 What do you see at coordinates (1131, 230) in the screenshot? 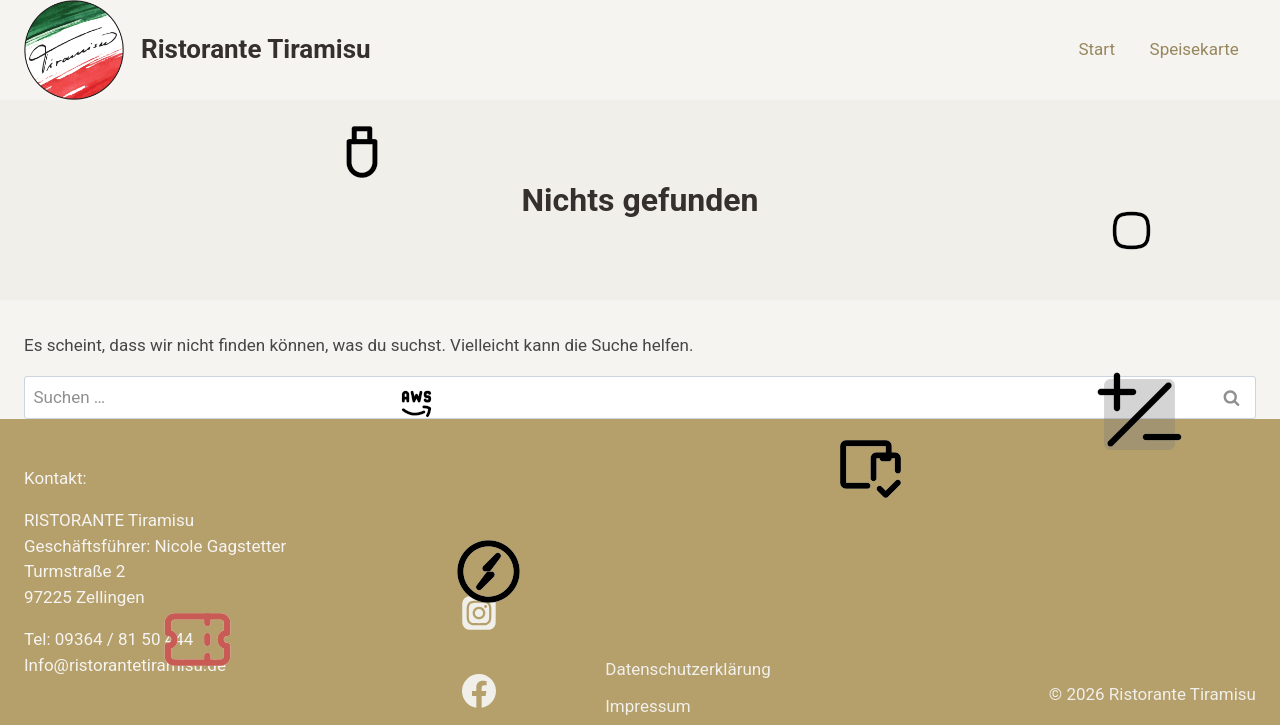
I see `a default placeholder or empty state container` at bounding box center [1131, 230].